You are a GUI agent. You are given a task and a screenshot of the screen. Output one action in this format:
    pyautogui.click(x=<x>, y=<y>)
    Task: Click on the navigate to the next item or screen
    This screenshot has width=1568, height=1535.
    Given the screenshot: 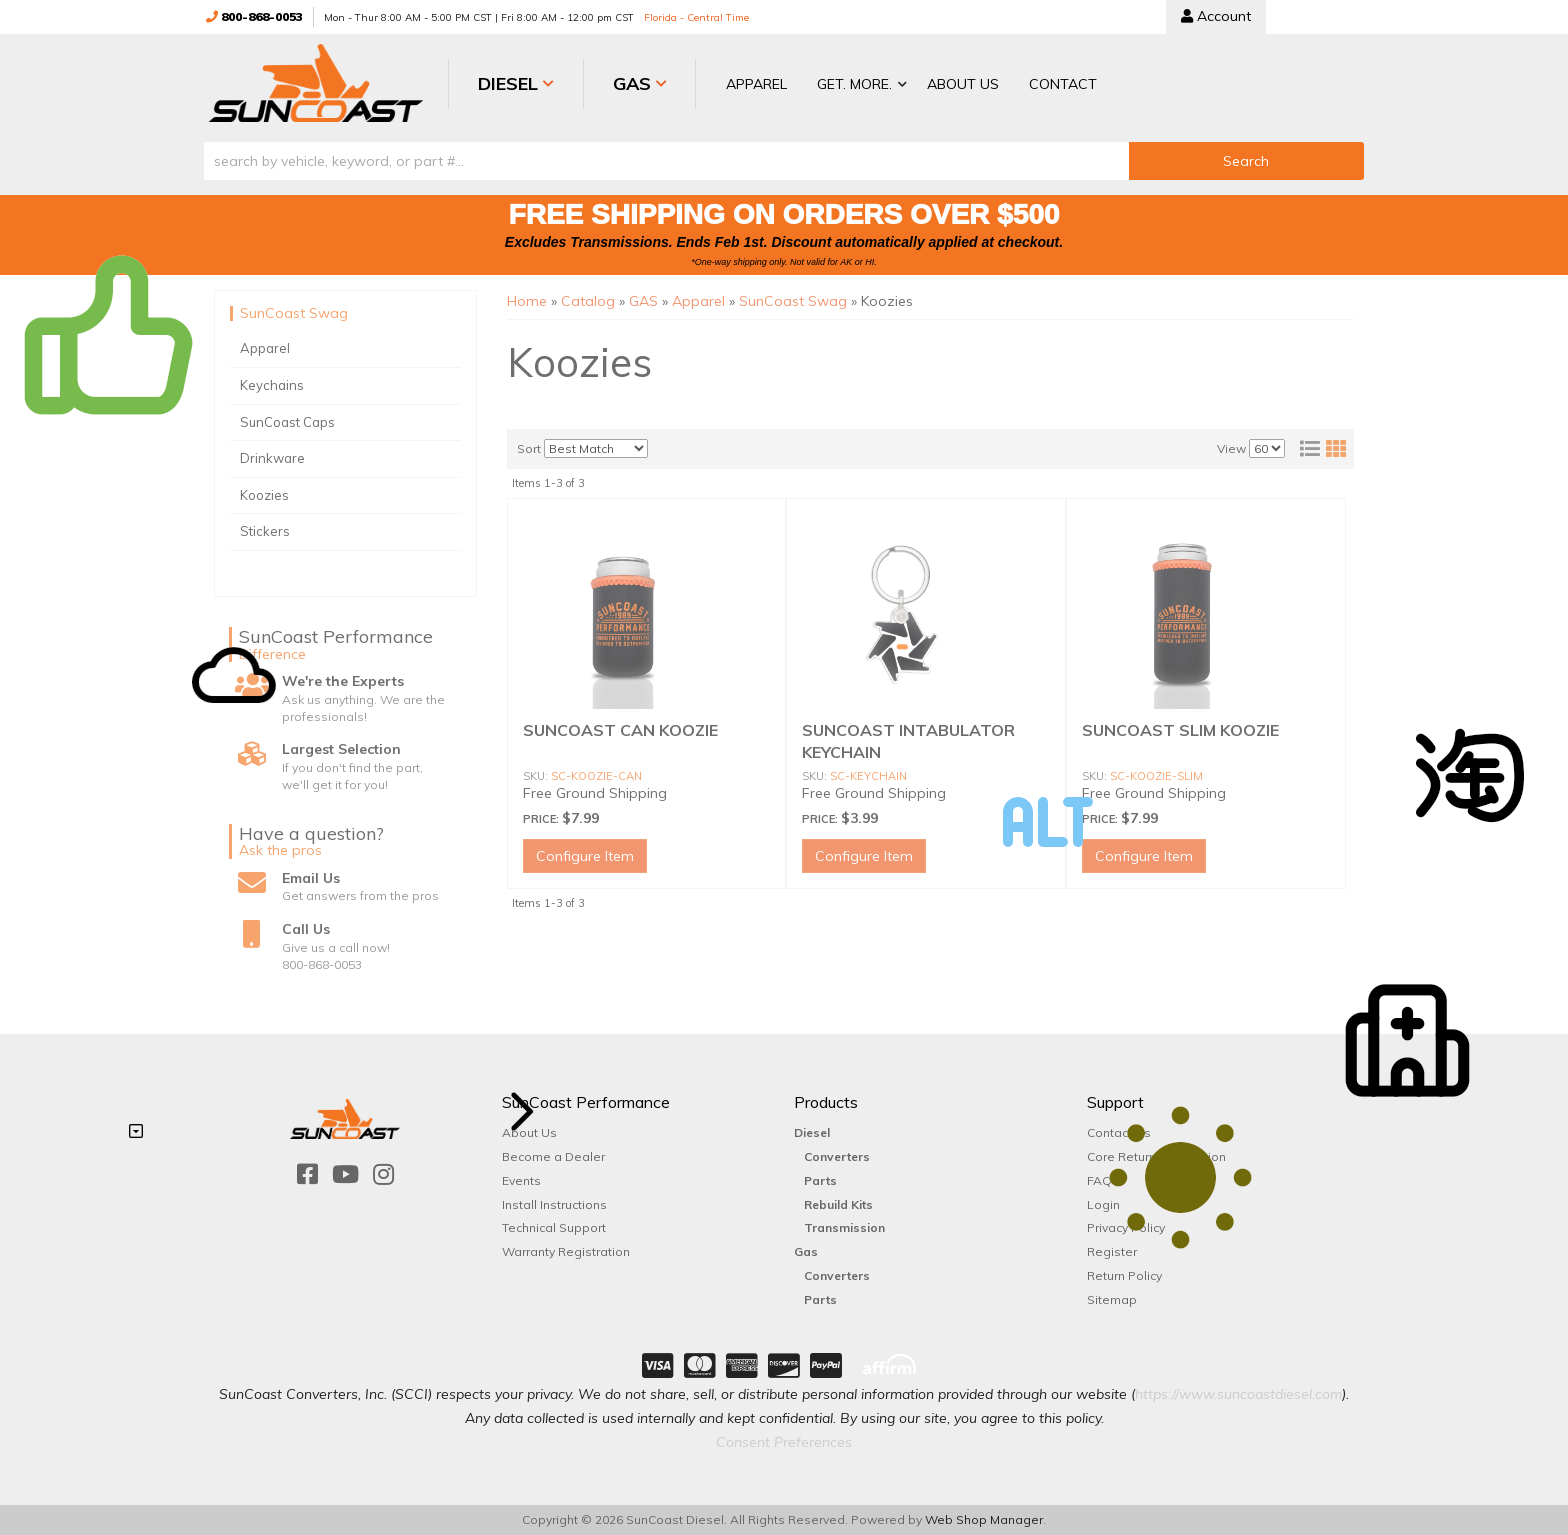 What is the action you would take?
    pyautogui.click(x=521, y=1111)
    